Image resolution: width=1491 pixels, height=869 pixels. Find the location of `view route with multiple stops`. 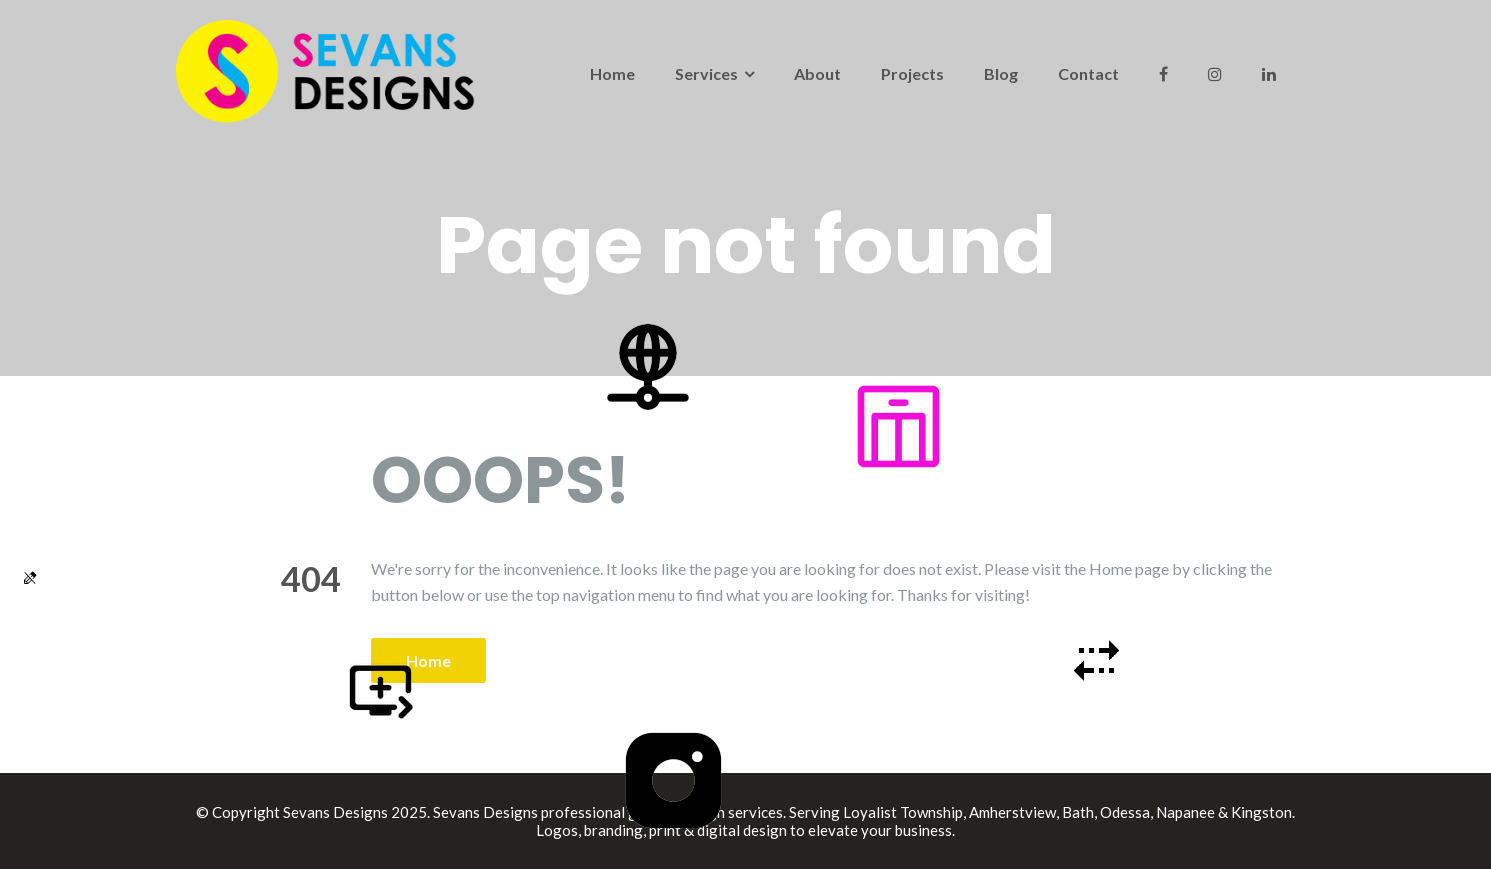

view route with multiple stops is located at coordinates (1096, 660).